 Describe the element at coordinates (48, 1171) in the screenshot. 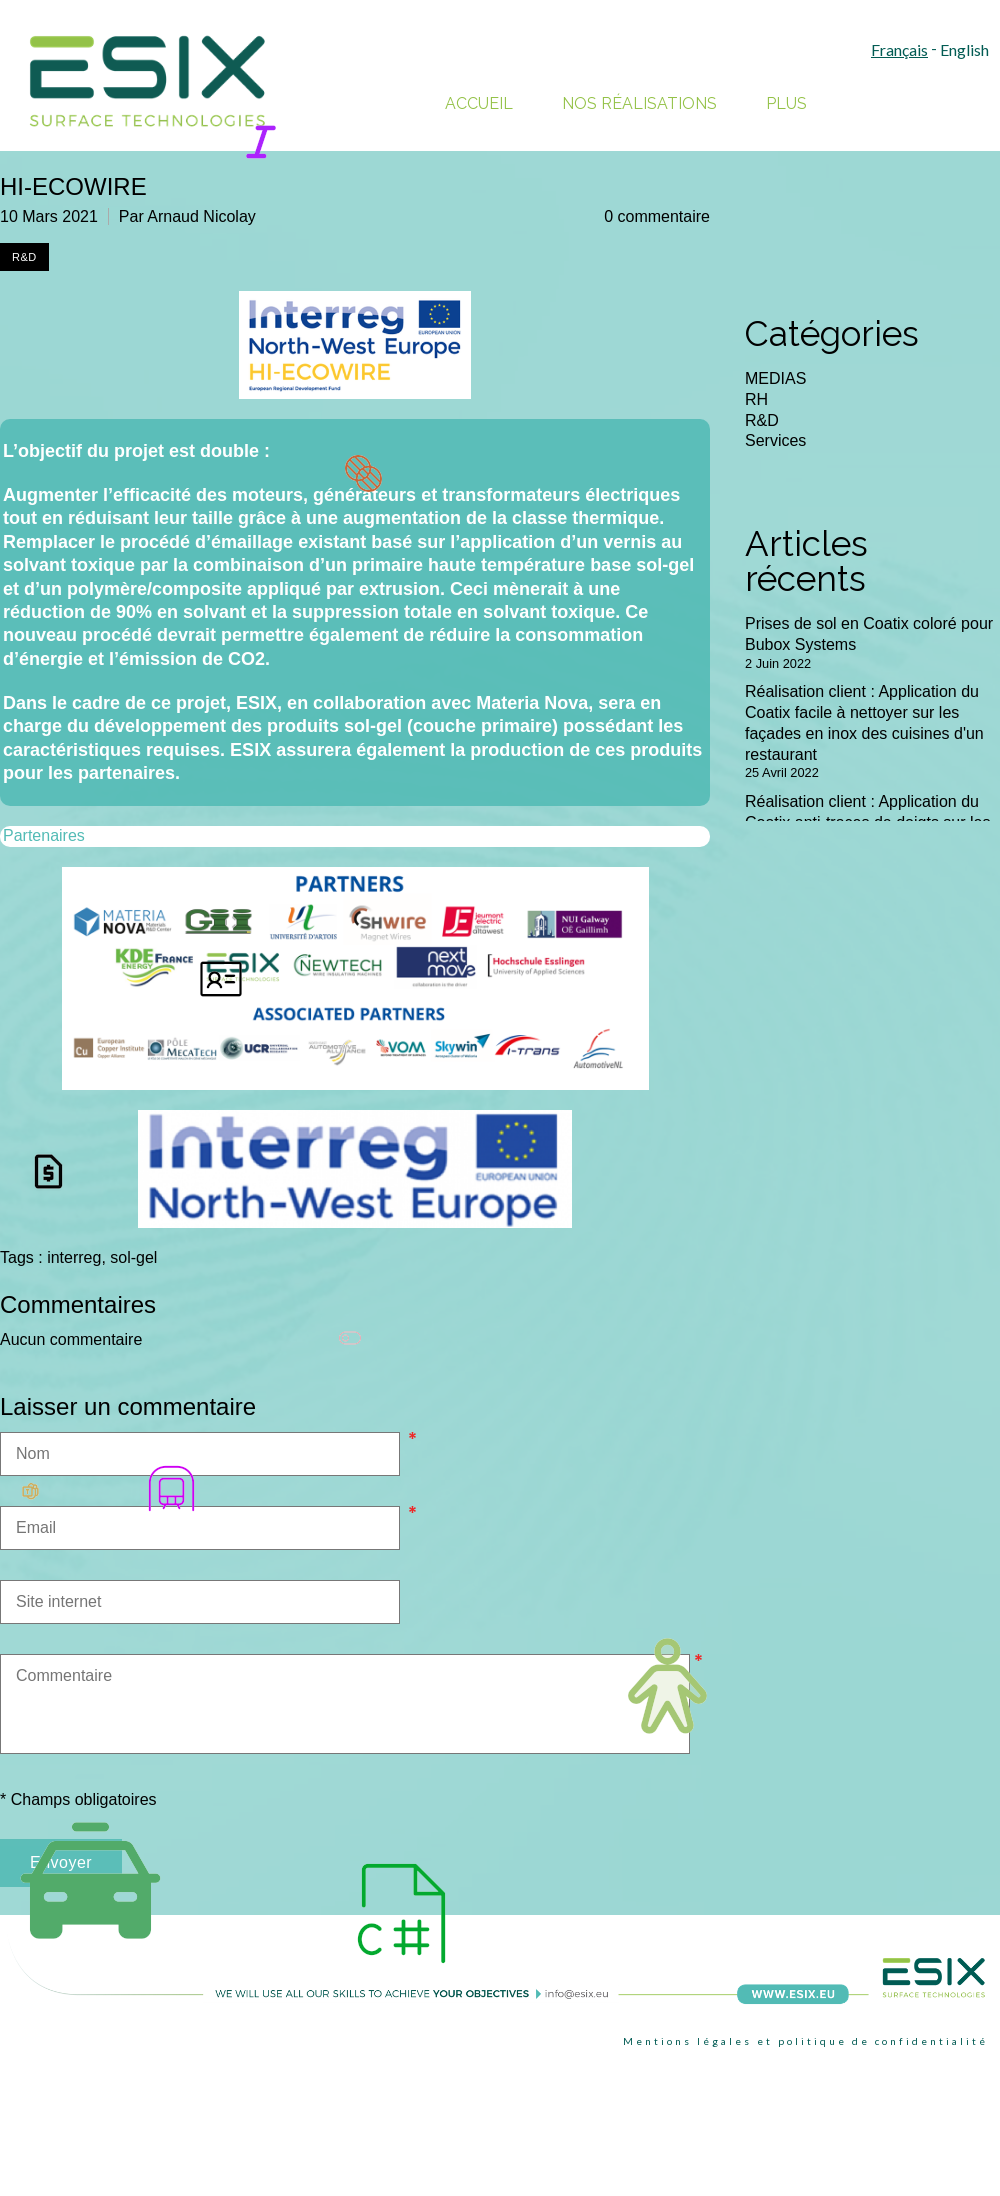

I see `view invoice or billing document` at that location.